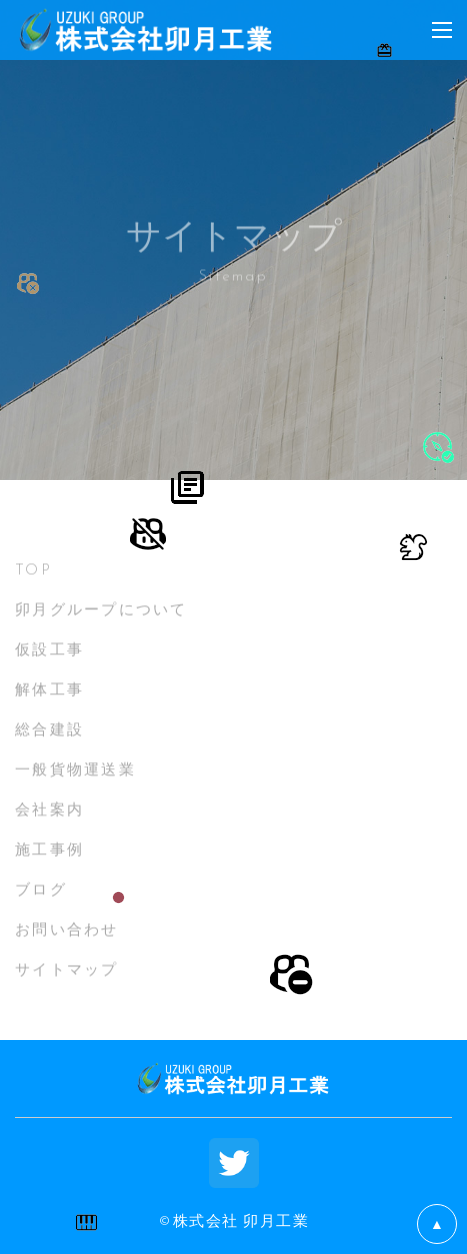 The image size is (467, 1254). Describe the element at coordinates (291, 973) in the screenshot. I see `github copilot is blocked or disabled` at that location.